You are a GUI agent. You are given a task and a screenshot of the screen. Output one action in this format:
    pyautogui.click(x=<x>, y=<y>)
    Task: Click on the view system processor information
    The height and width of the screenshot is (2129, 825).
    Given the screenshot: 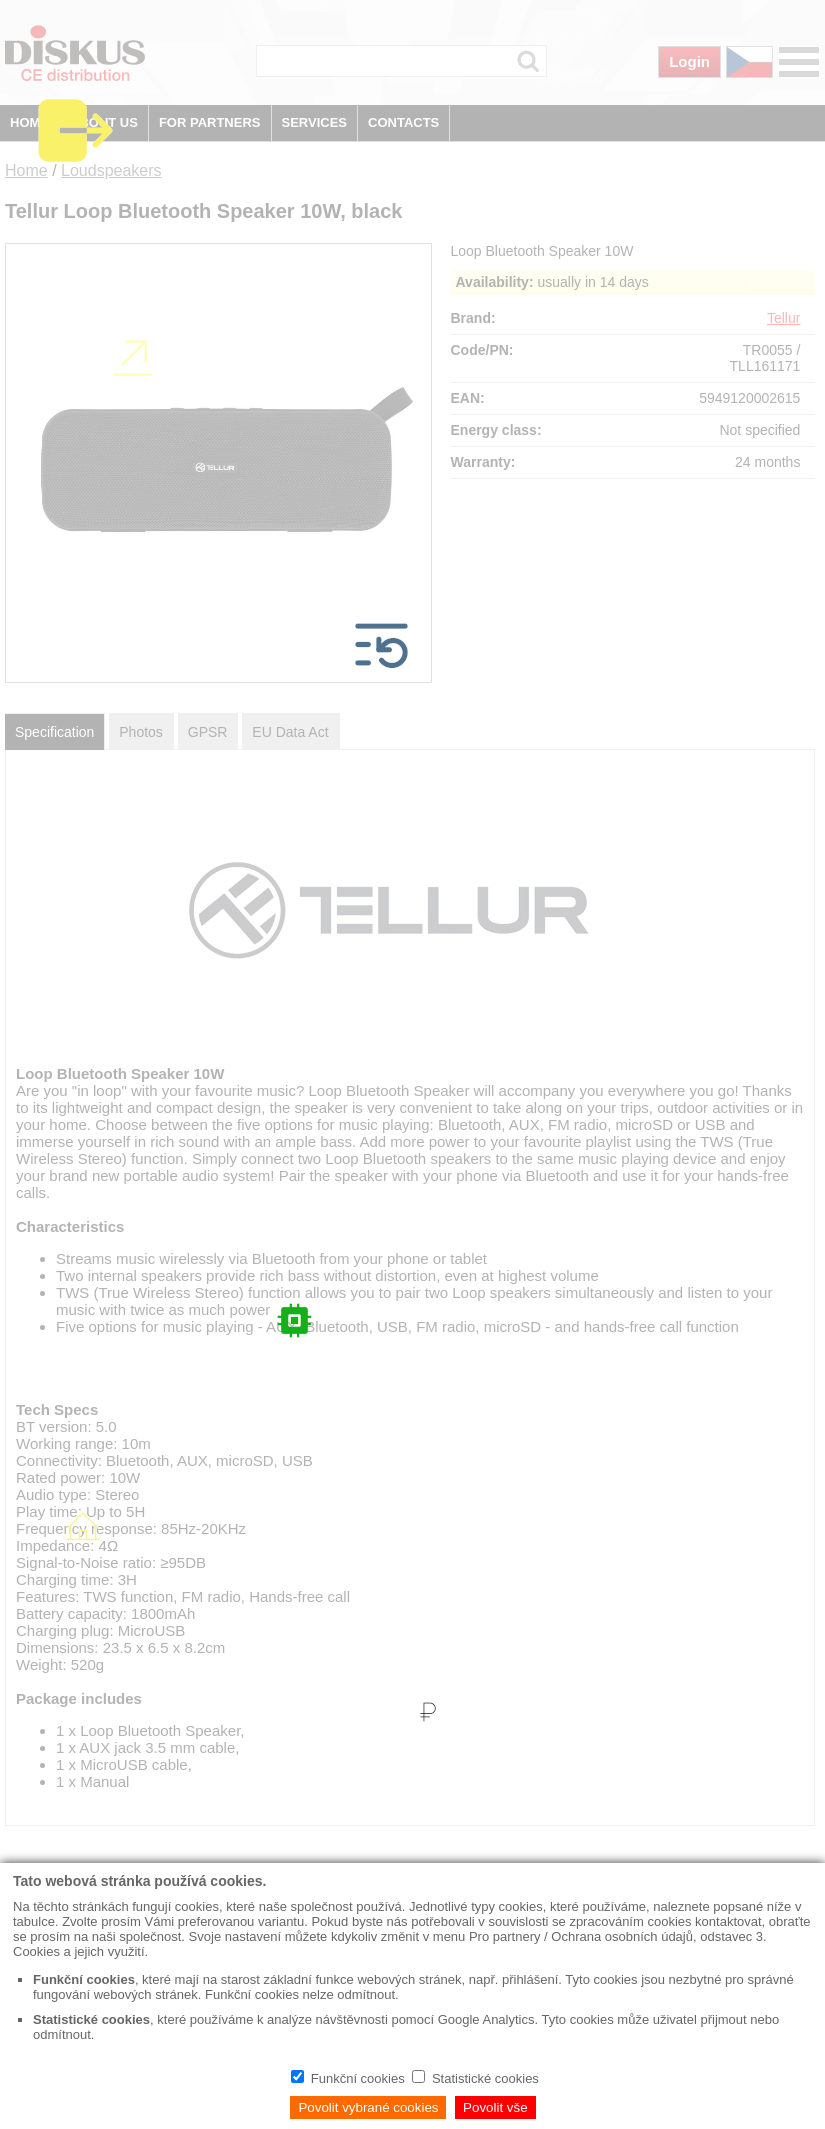 What is the action you would take?
    pyautogui.click(x=294, y=1320)
    